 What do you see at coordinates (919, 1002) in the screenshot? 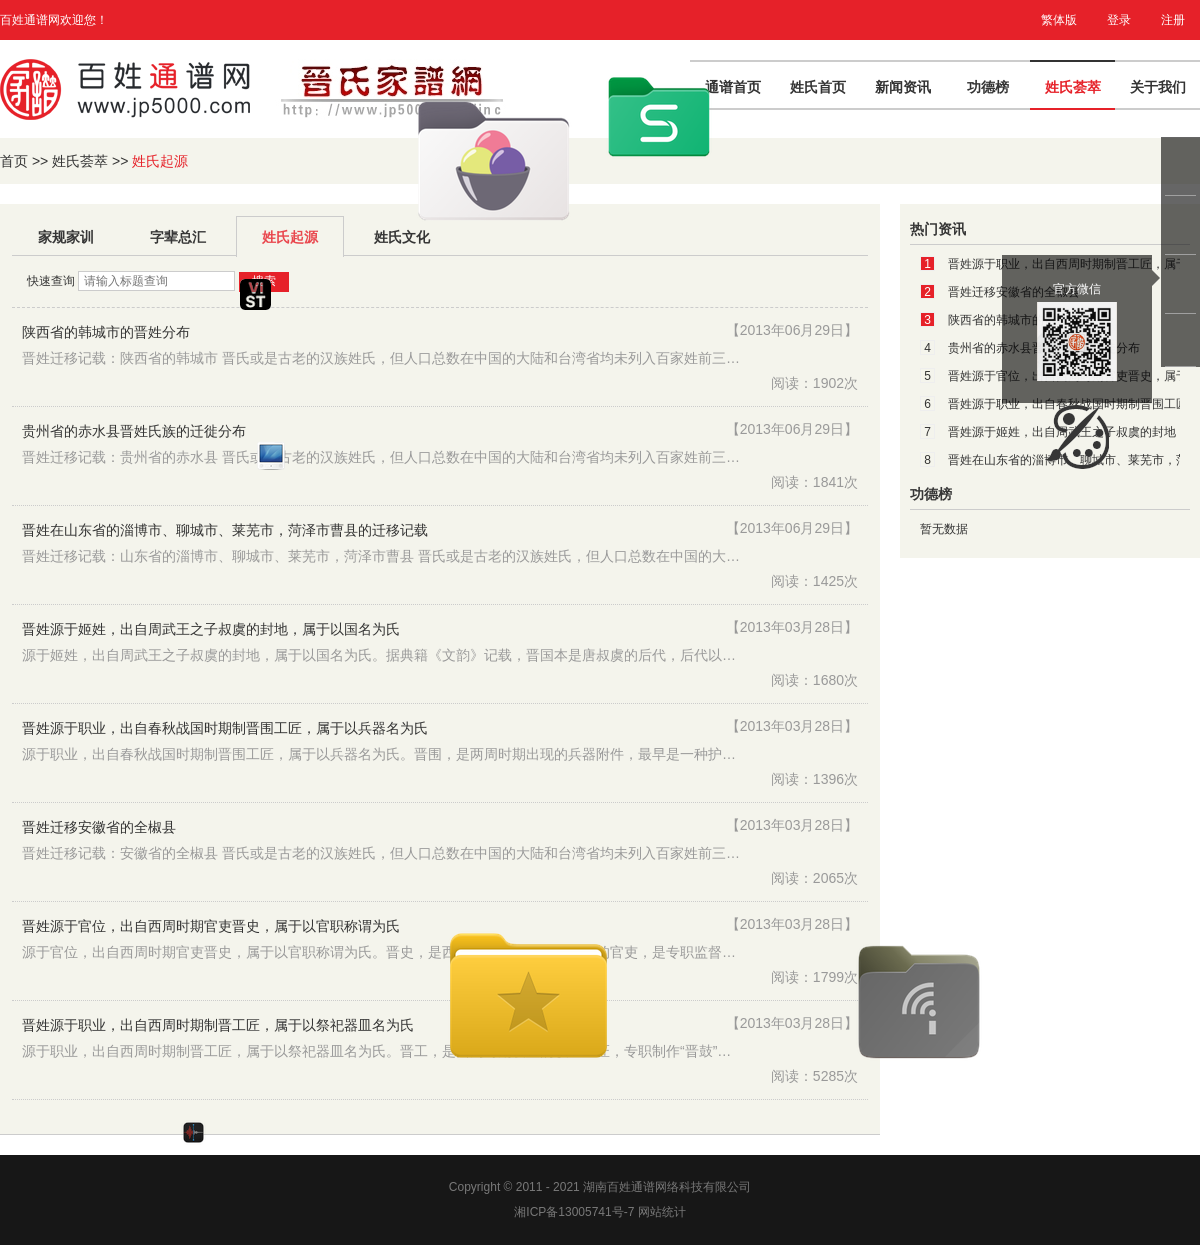
I see `open insync cloud sync folder` at bounding box center [919, 1002].